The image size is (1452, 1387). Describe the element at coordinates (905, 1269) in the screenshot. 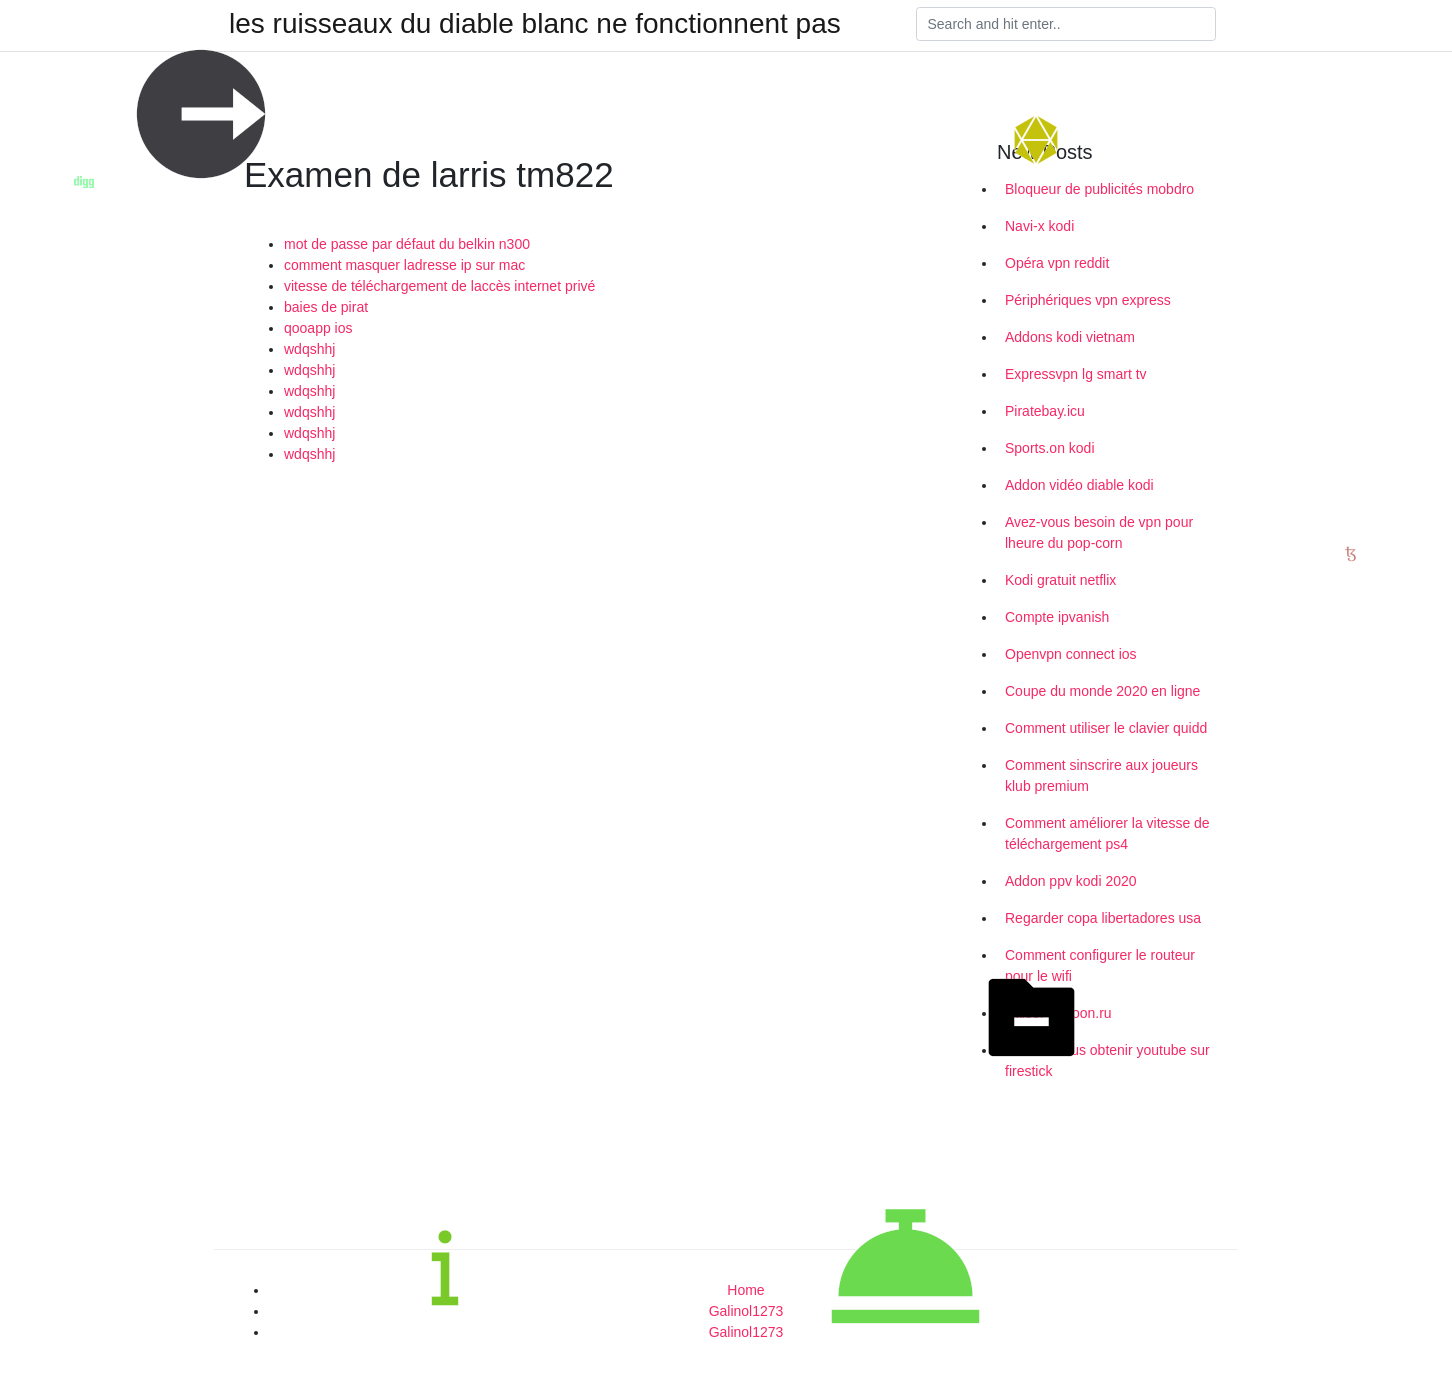

I see `request assistance or customer service` at that location.